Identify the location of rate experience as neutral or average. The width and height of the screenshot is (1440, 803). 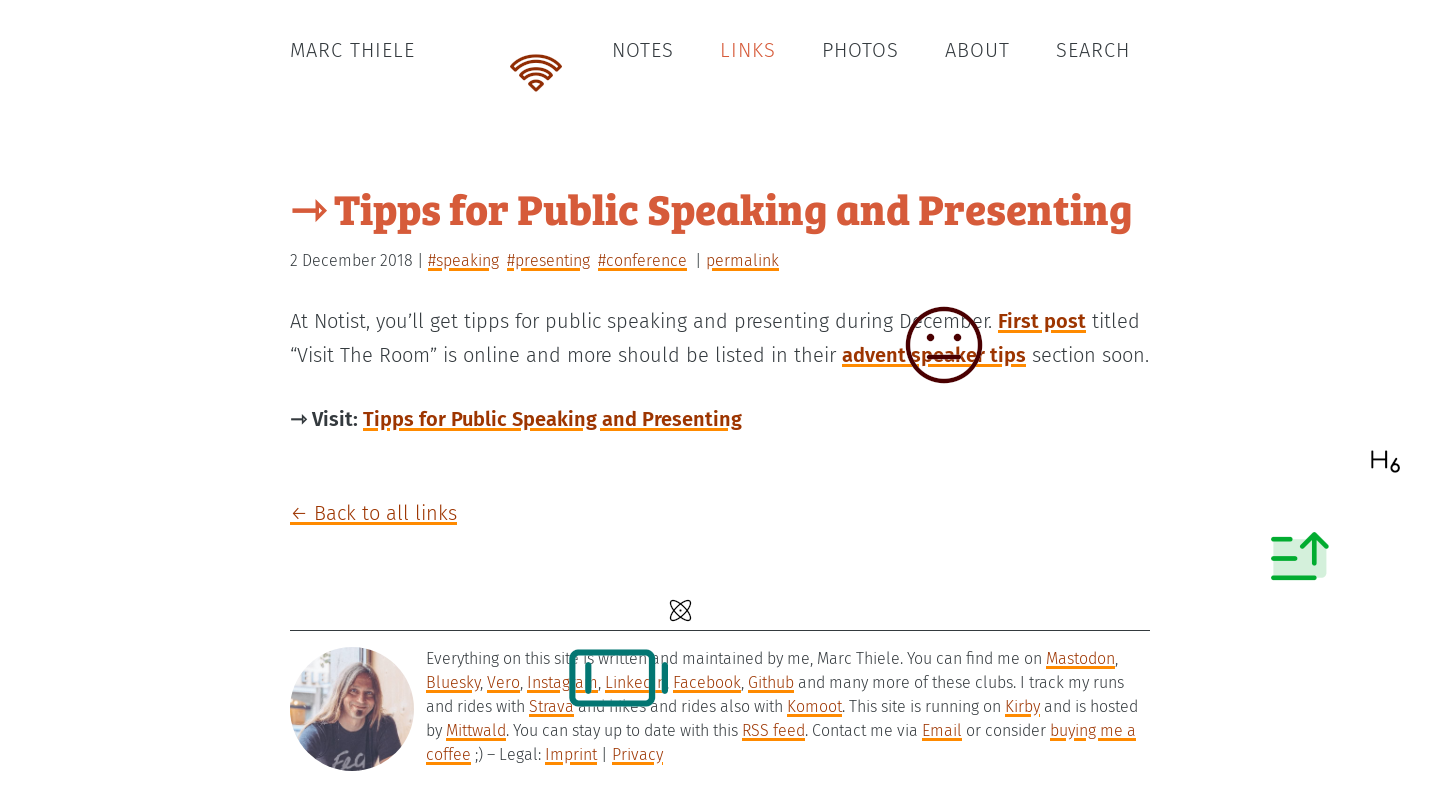
(944, 345).